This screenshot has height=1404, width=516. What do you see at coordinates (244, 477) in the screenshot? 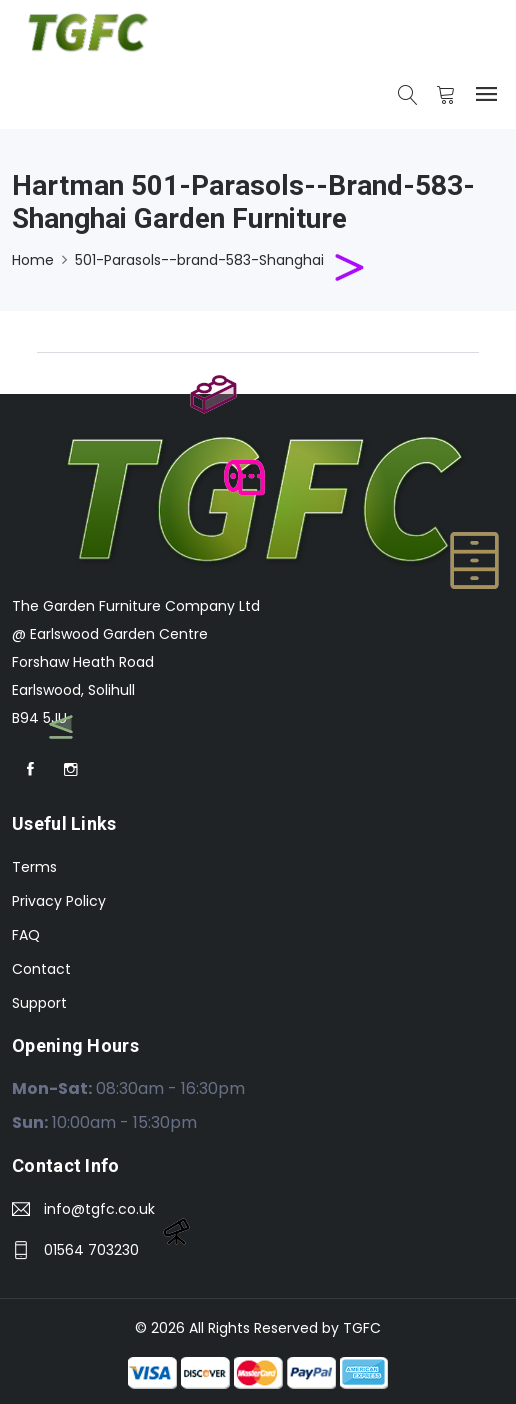
I see `indicates restroom or bathroom location` at bounding box center [244, 477].